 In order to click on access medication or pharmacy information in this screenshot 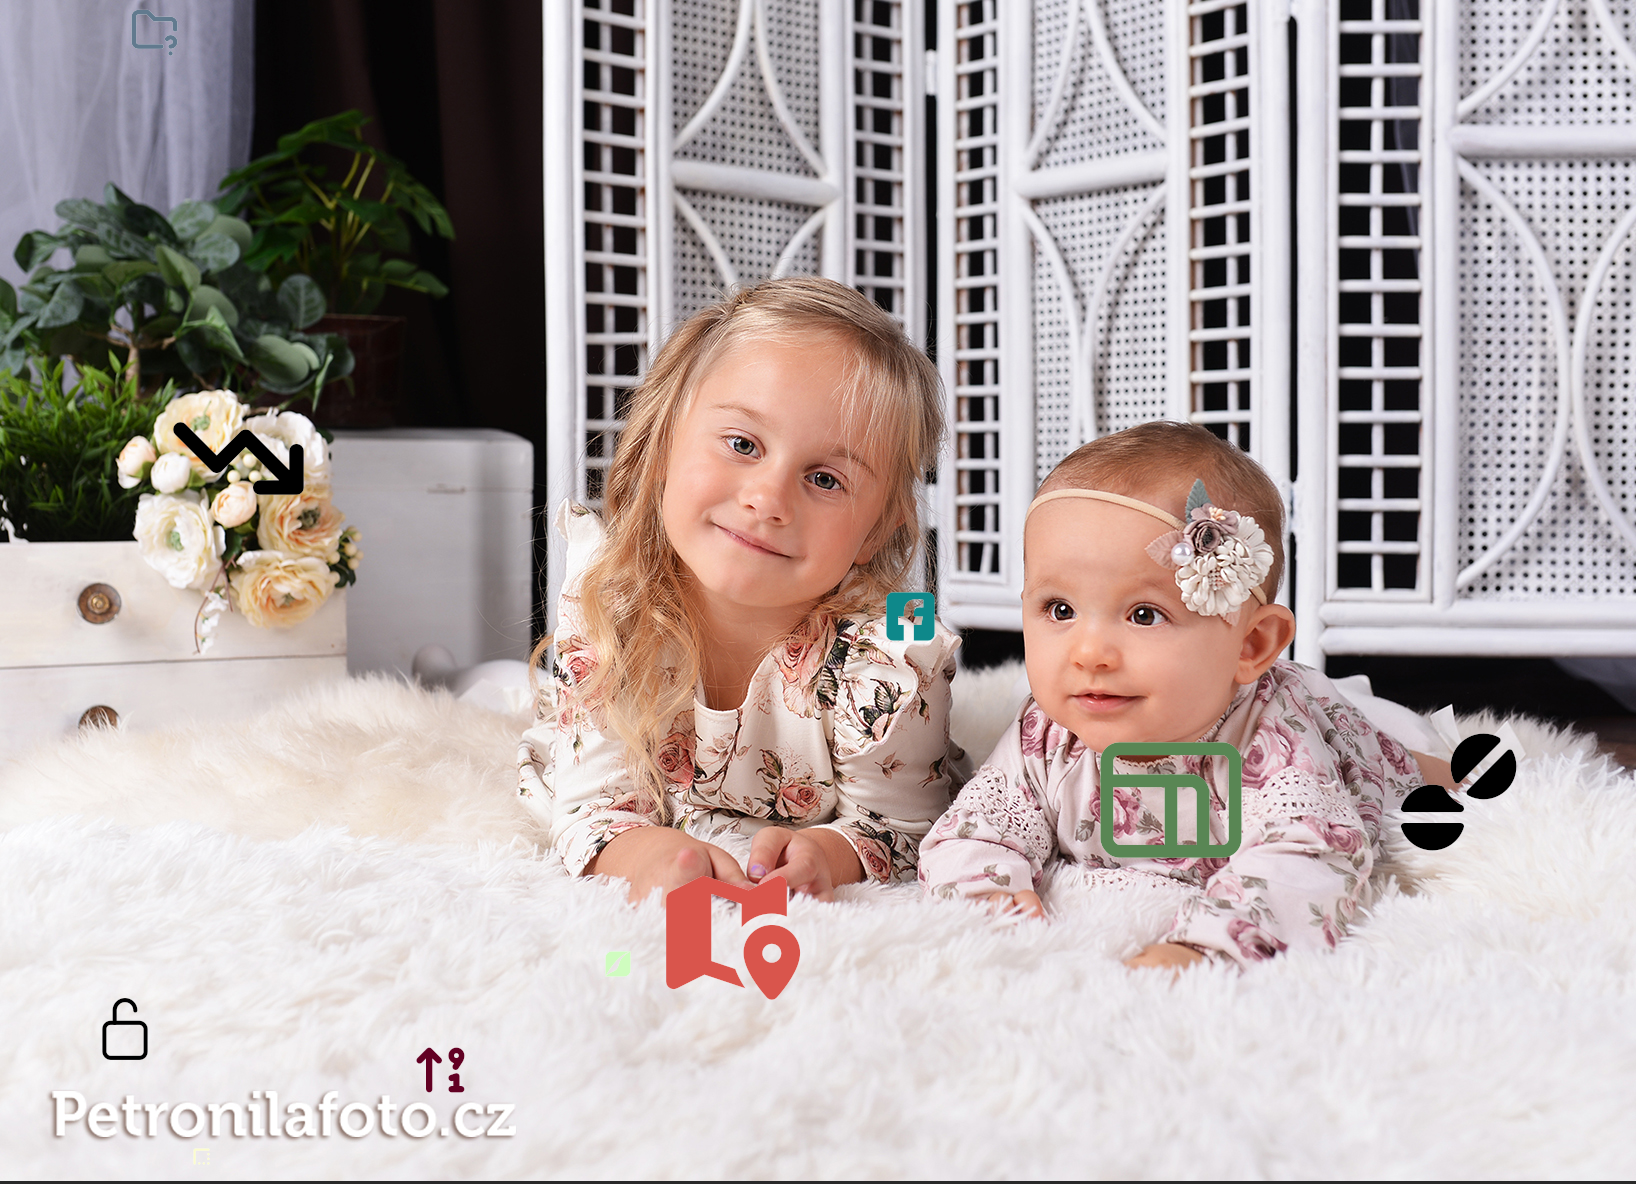, I will do `click(1458, 792)`.